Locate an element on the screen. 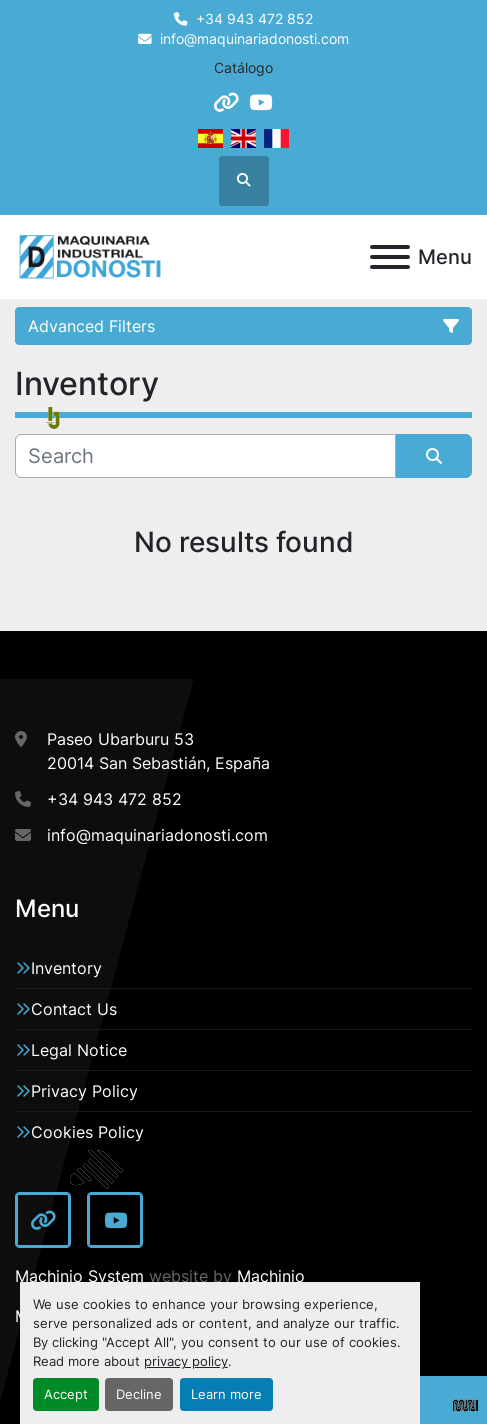 The image size is (487, 1424). open zebpay cryptocurrency exchange app is located at coordinates (96, 1169).